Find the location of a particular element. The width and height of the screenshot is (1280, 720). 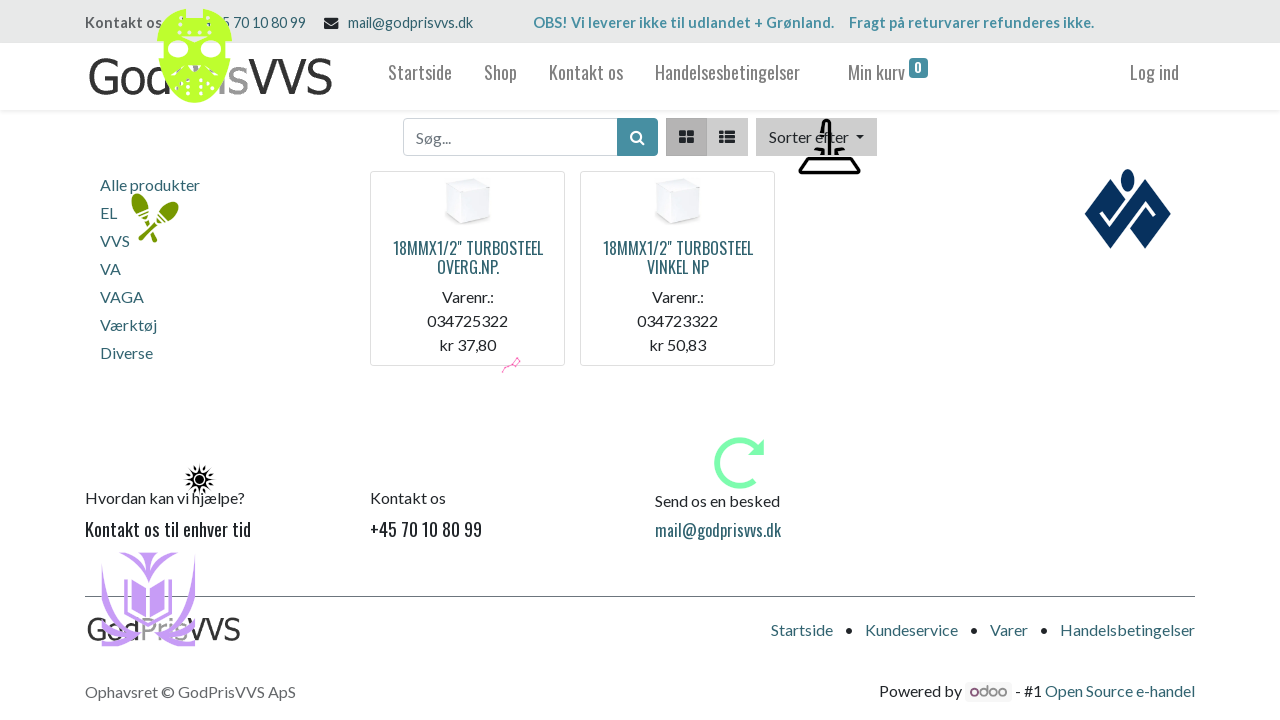

access magical spellbook or grimoire is located at coordinates (148, 599).